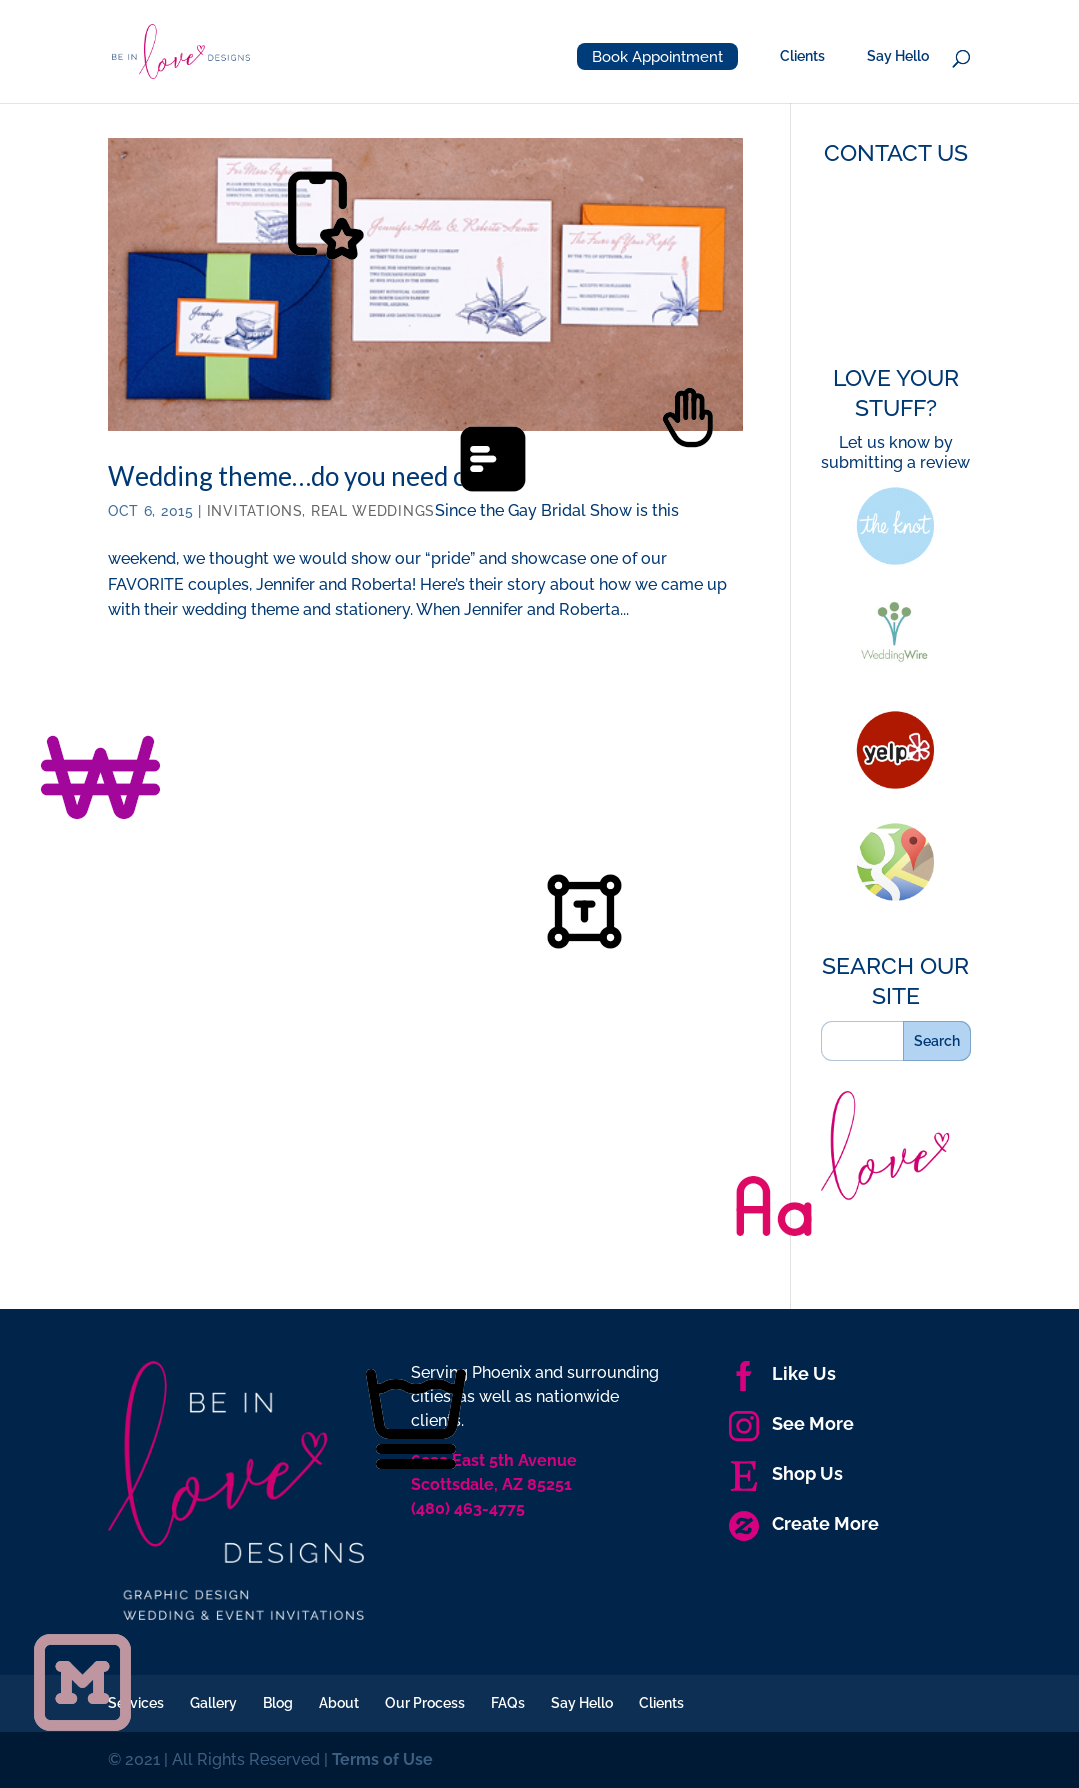 This screenshot has width=1079, height=1788. I want to click on indicates Korean won currency, so click(100, 777).